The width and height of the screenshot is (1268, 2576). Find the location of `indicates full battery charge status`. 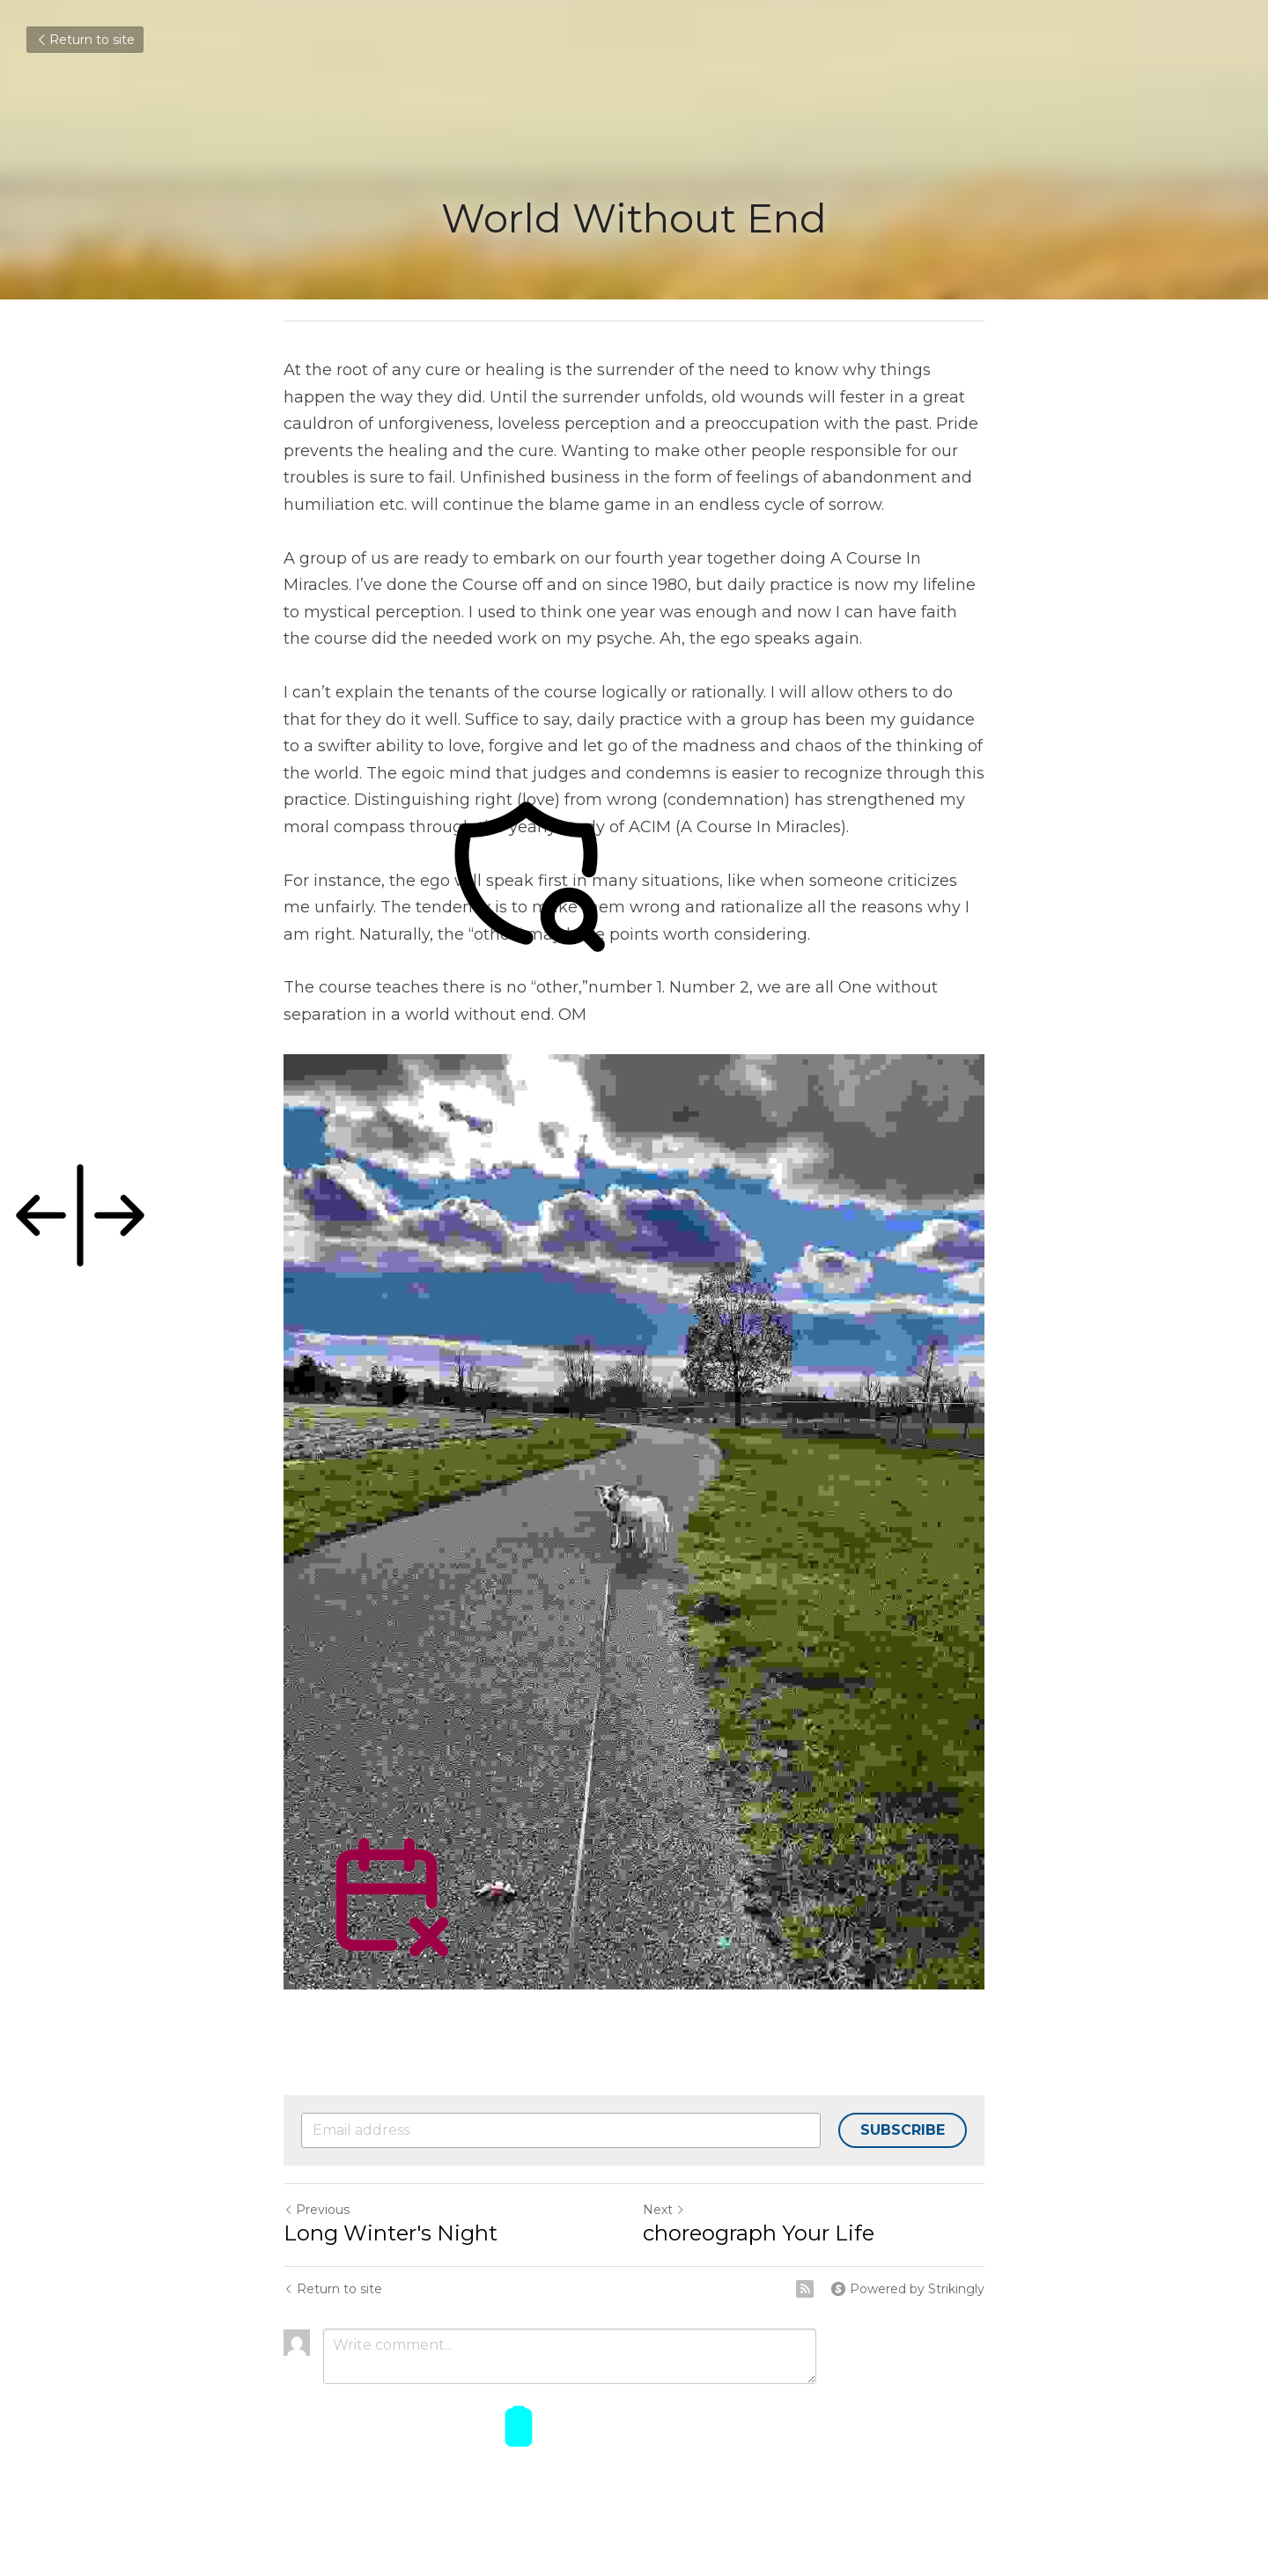

indicates full battery charge status is located at coordinates (519, 2426).